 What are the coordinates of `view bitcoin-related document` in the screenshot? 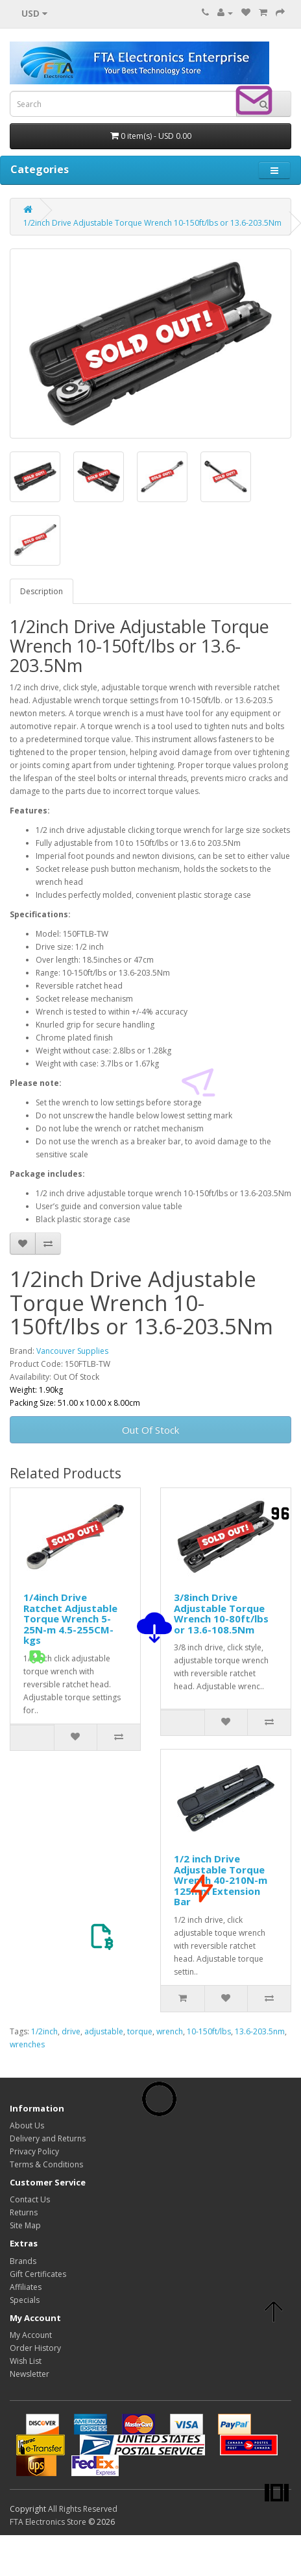 It's located at (101, 1936).